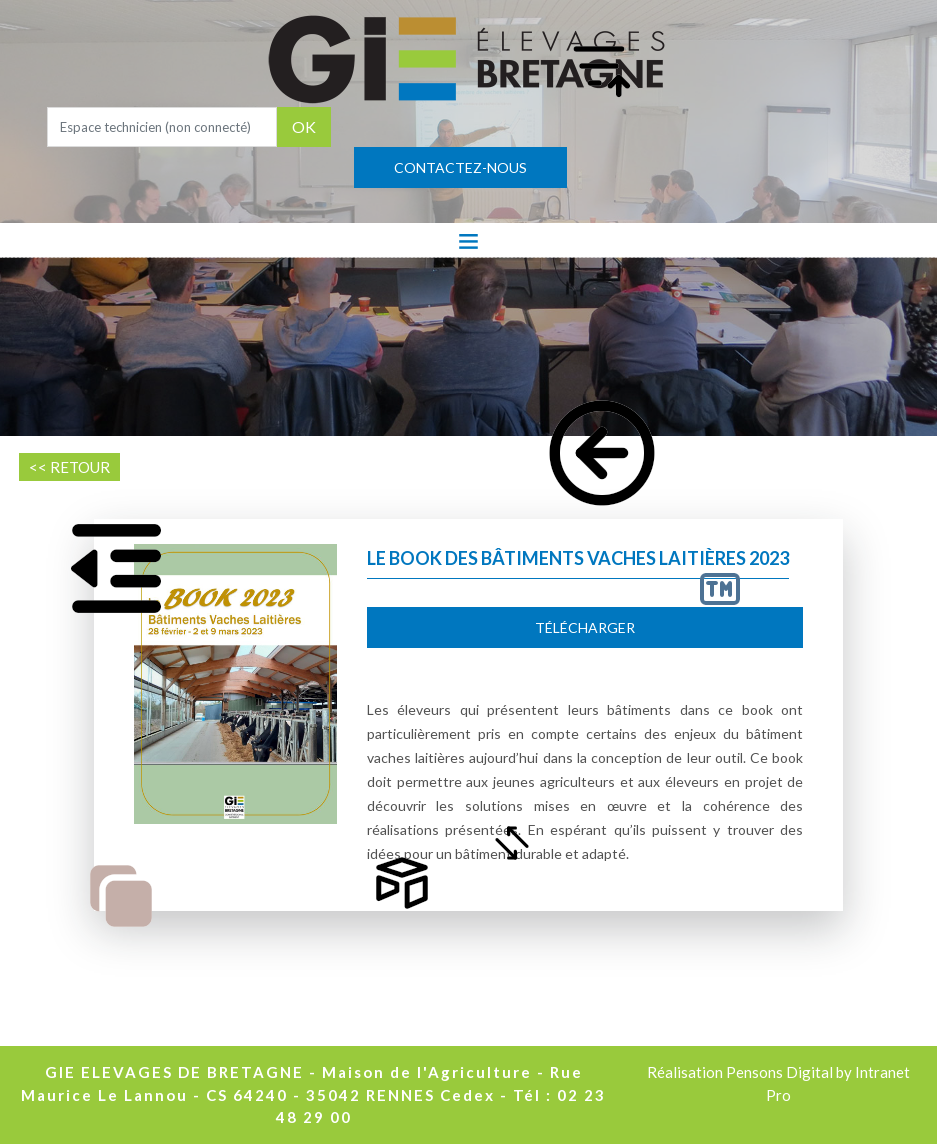 This screenshot has width=937, height=1144. I want to click on decrease text indentation, so click(116, 568).